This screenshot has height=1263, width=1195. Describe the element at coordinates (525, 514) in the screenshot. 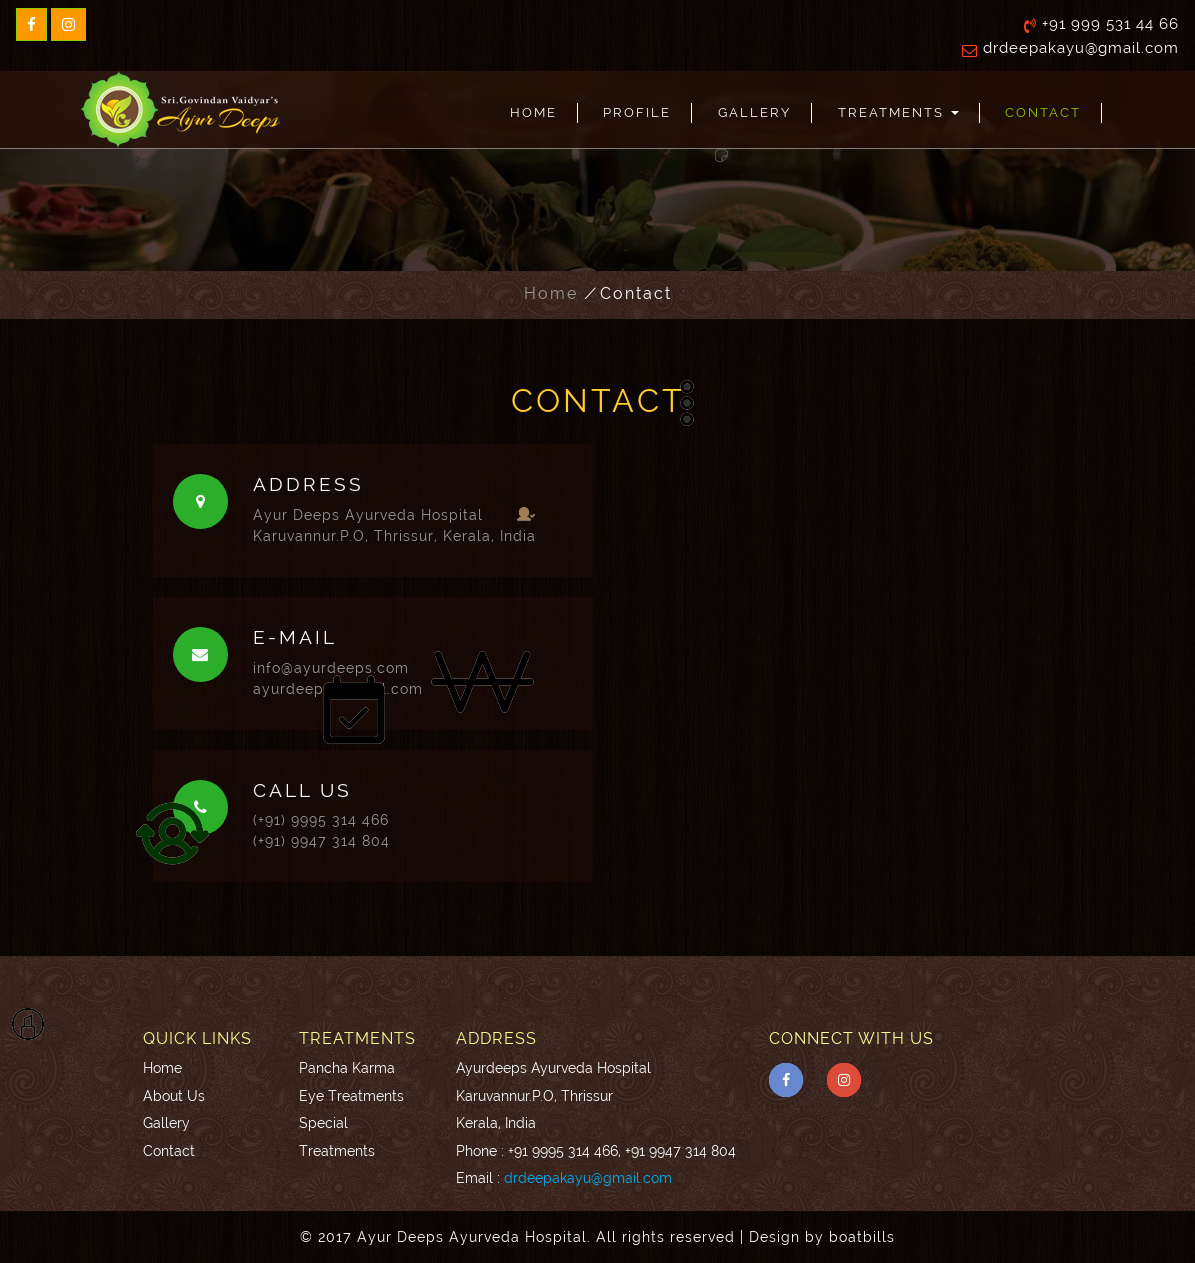

I see `user verified or approved` at that location.